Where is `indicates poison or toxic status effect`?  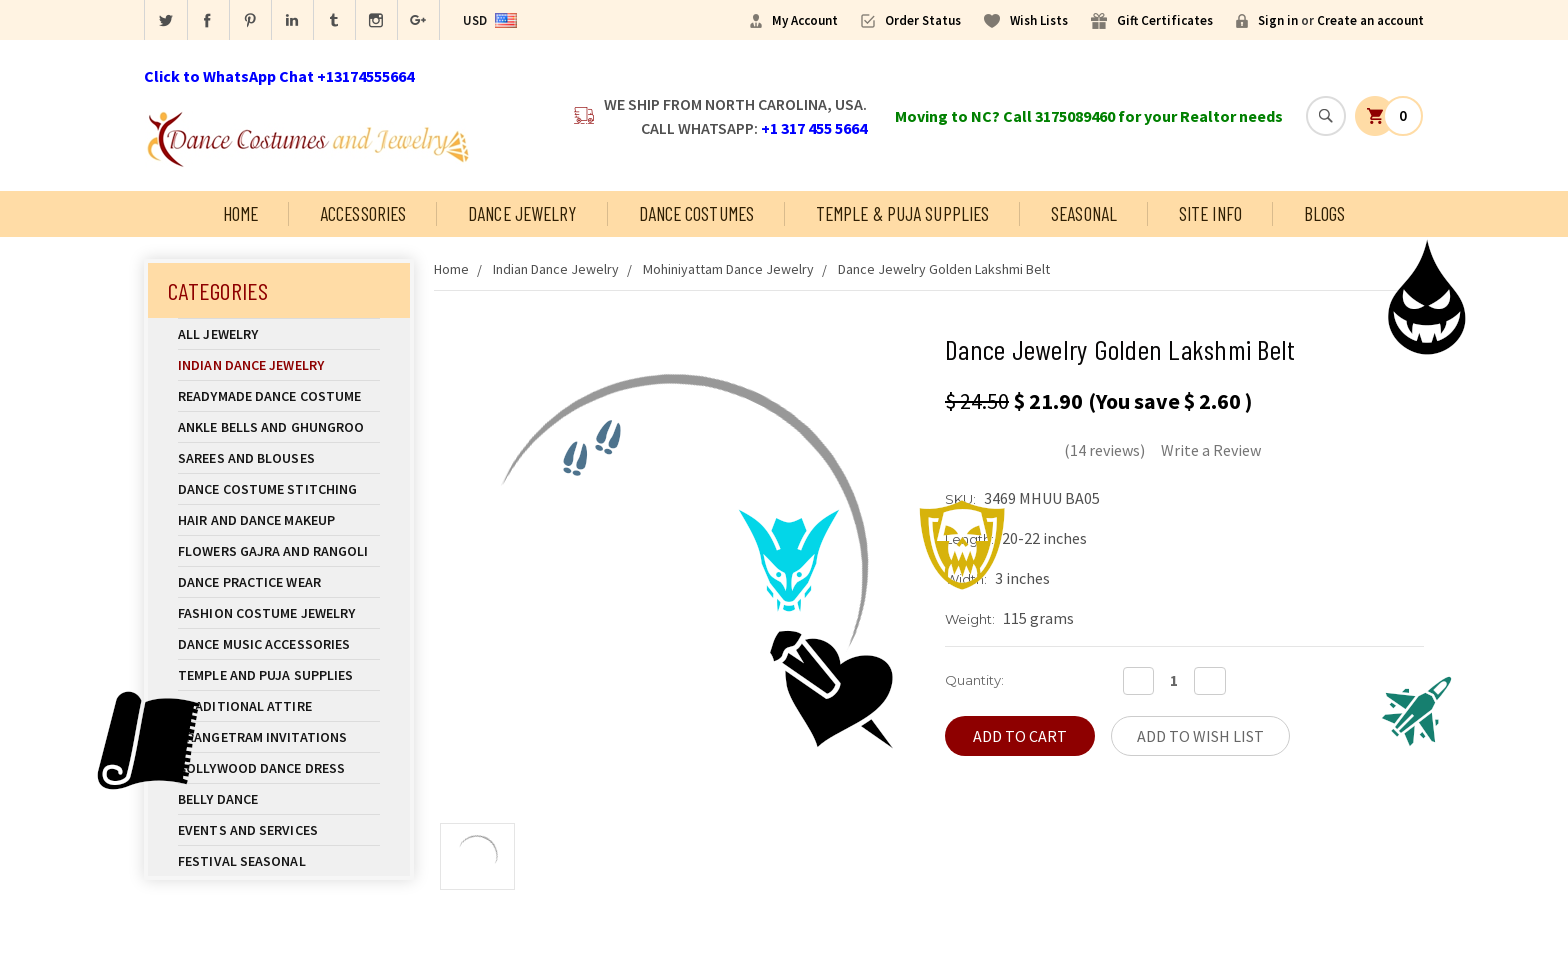
indicates poison or toxic status effect is located at coordinates (1426, 297).